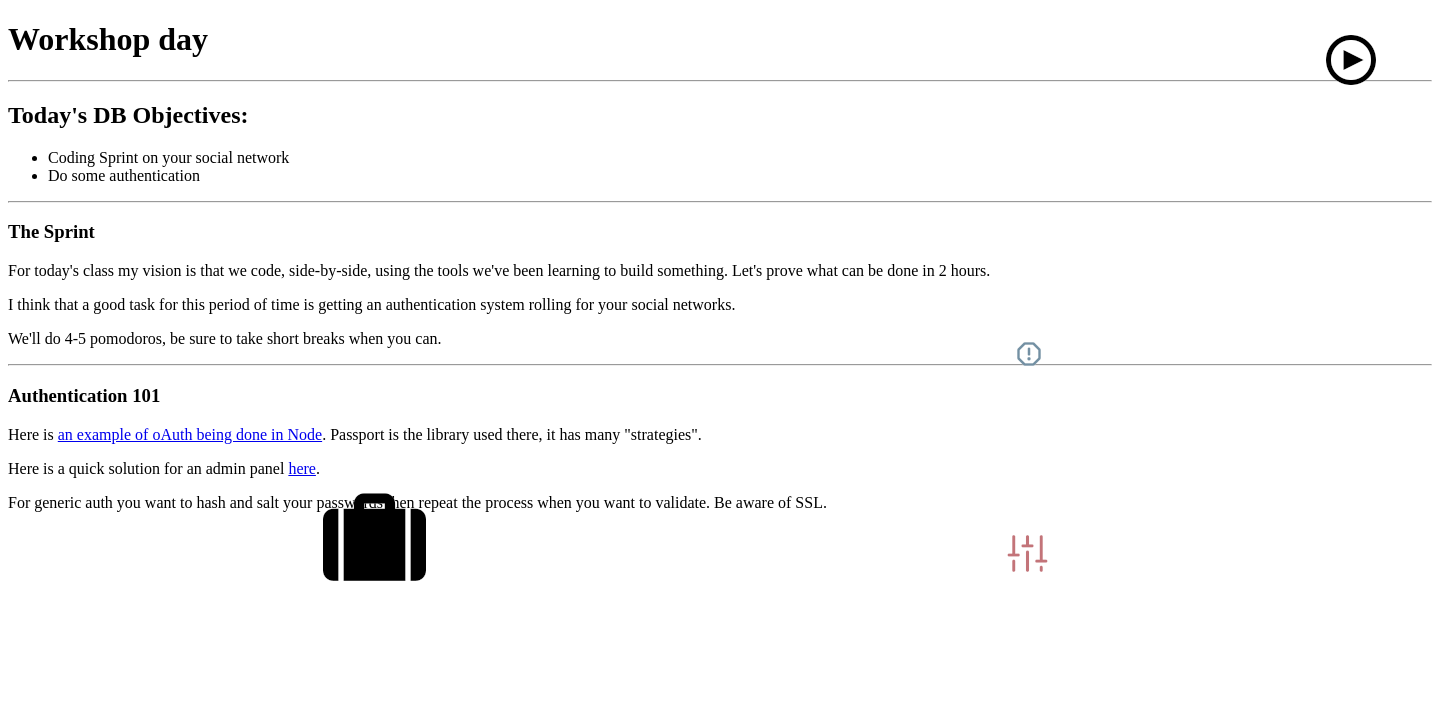 The height and width of the screenshot is (720, 1440). What do you see at coordinates (1351, 60) in the screenshot?
I see `play media or video content` at bounding box center [1351, 60].